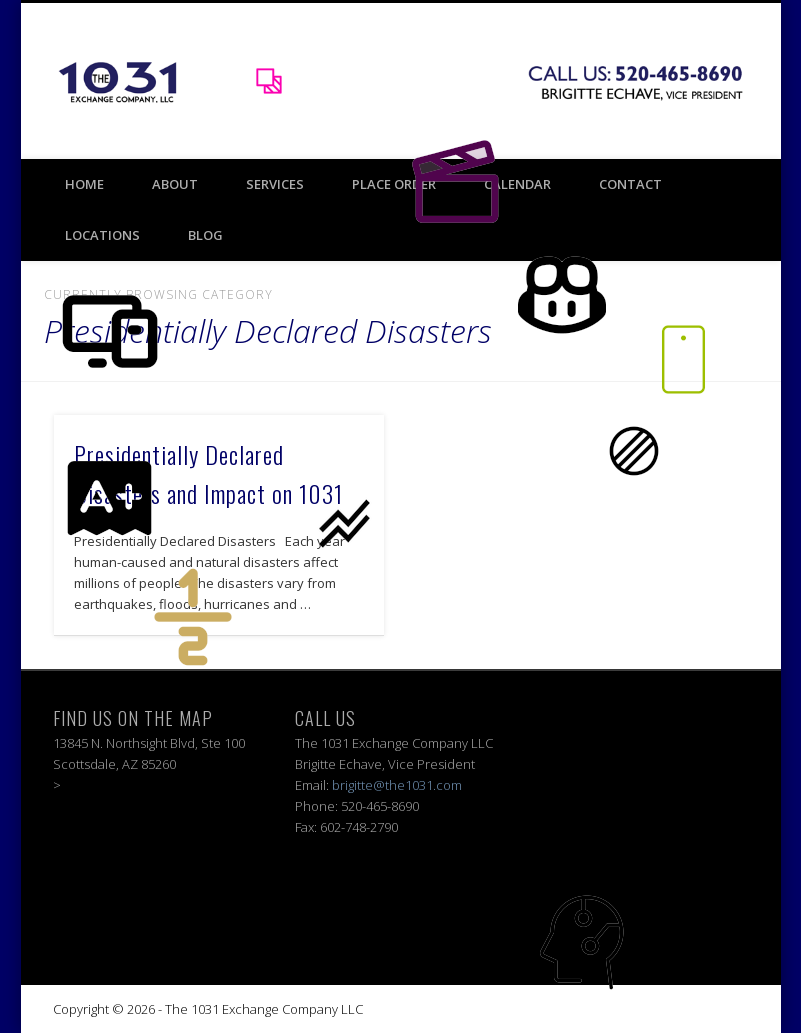 This screenshot has height=1033, width=801. What do you see at coordinates (683, 359) in the screenshot?
I see `access device camera through mobile` at bounding box center [683, 359].